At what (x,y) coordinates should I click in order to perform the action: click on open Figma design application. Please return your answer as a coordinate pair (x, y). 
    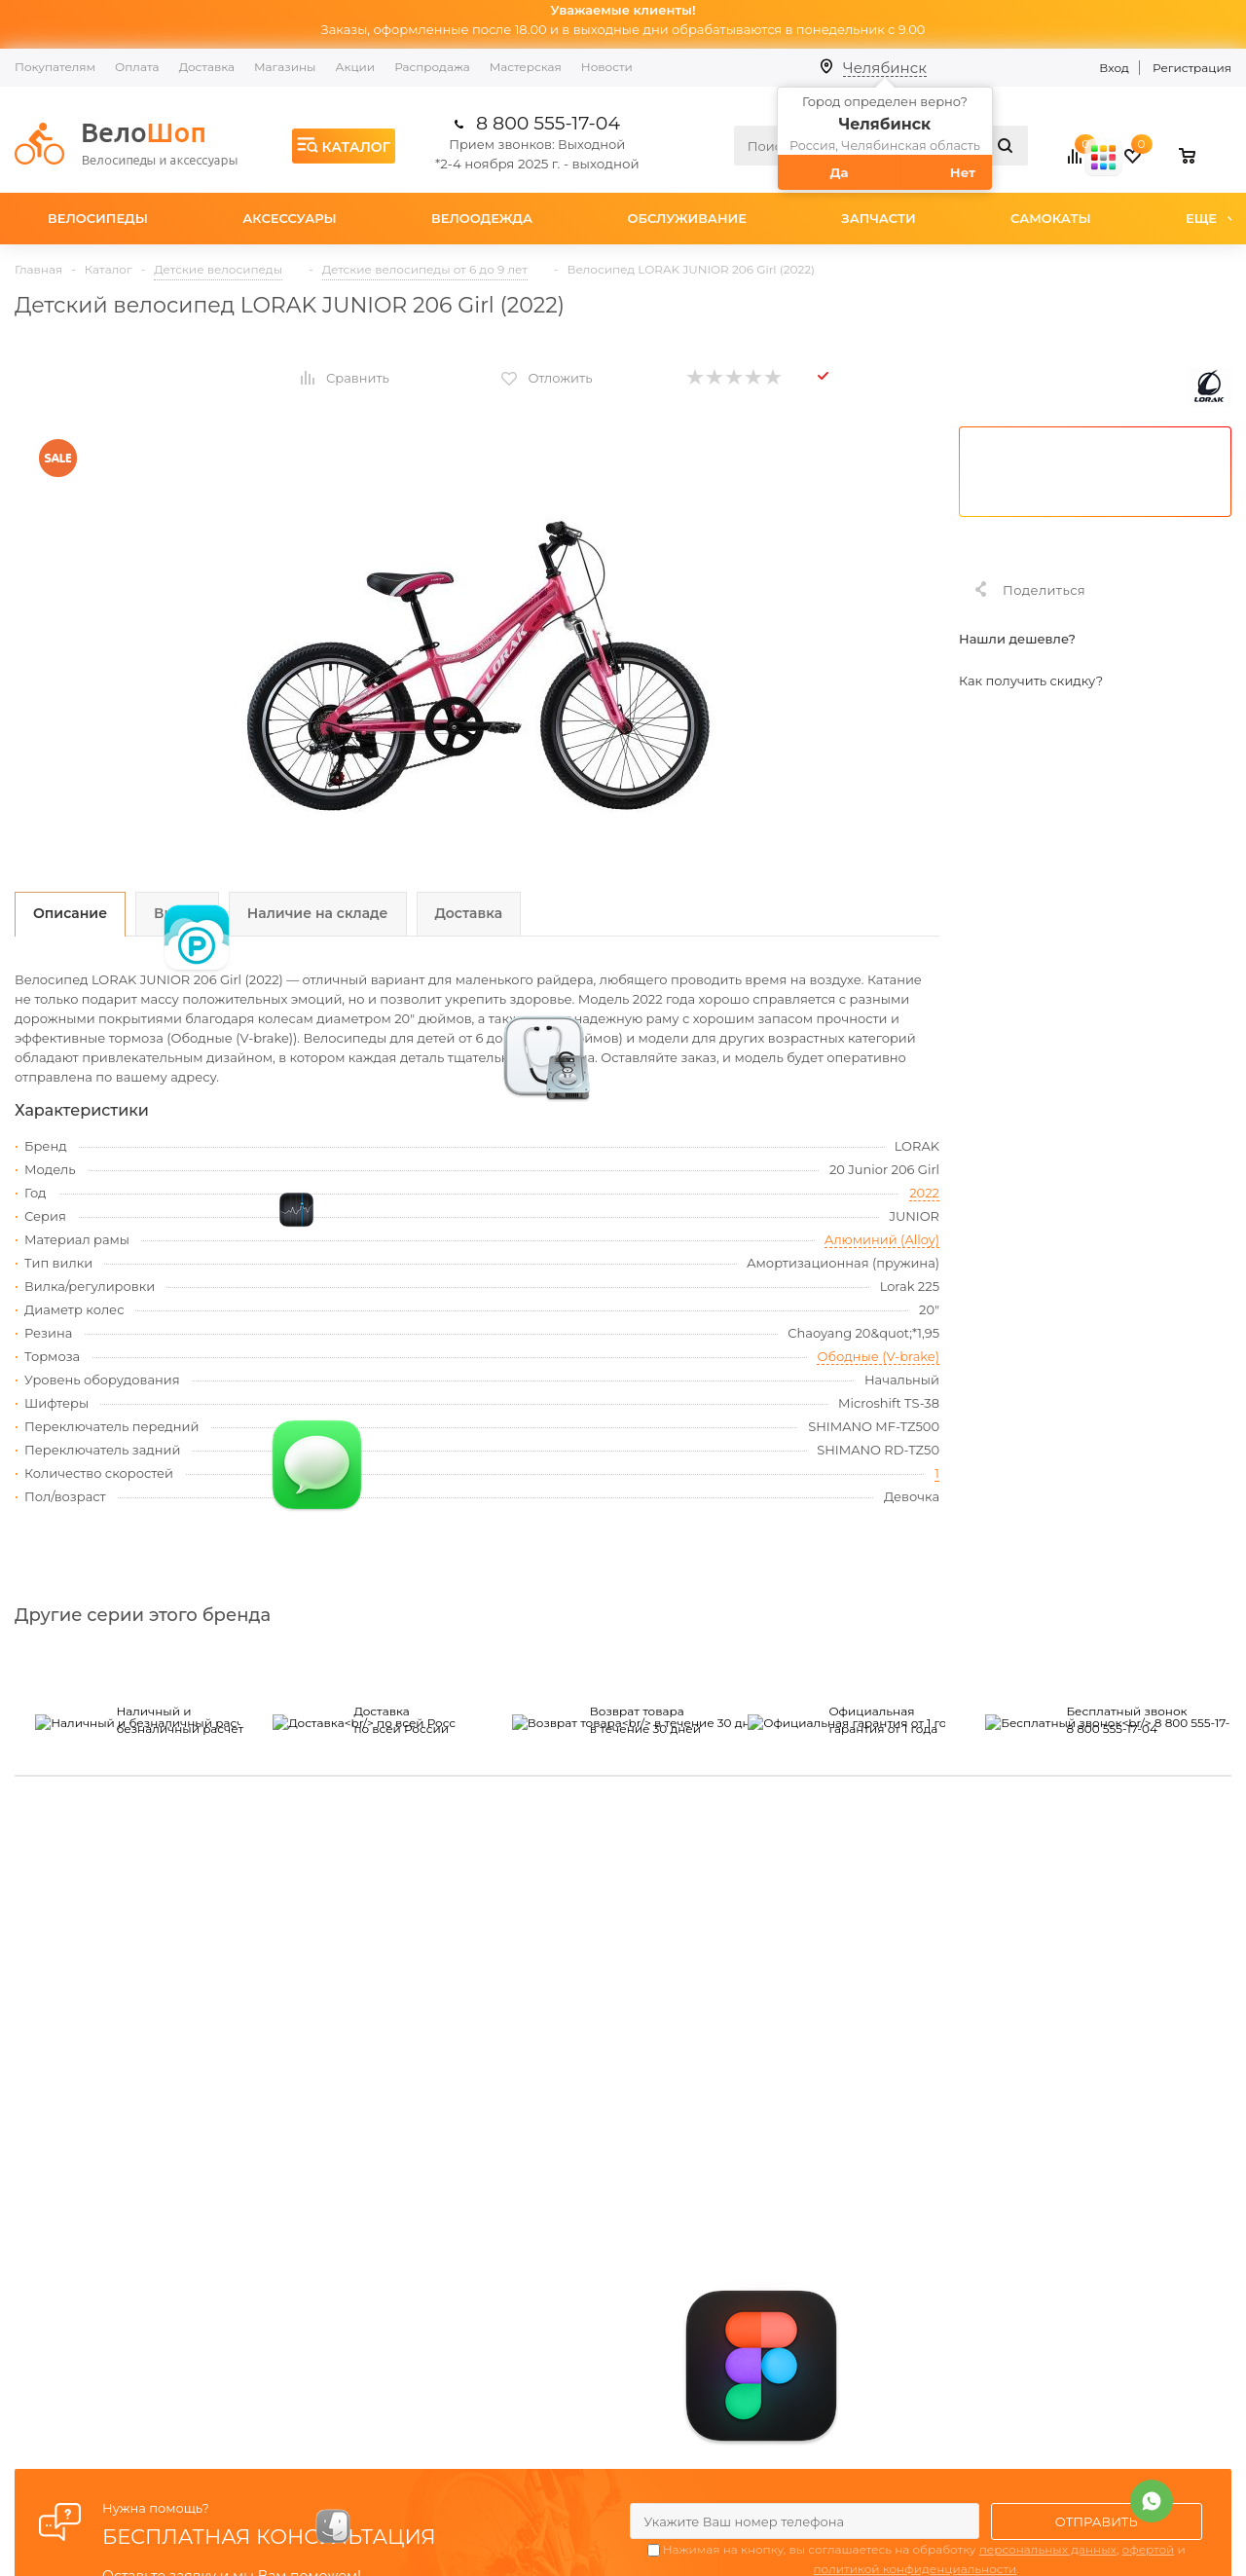
    Looking at the image, I should click on (761, 2366).